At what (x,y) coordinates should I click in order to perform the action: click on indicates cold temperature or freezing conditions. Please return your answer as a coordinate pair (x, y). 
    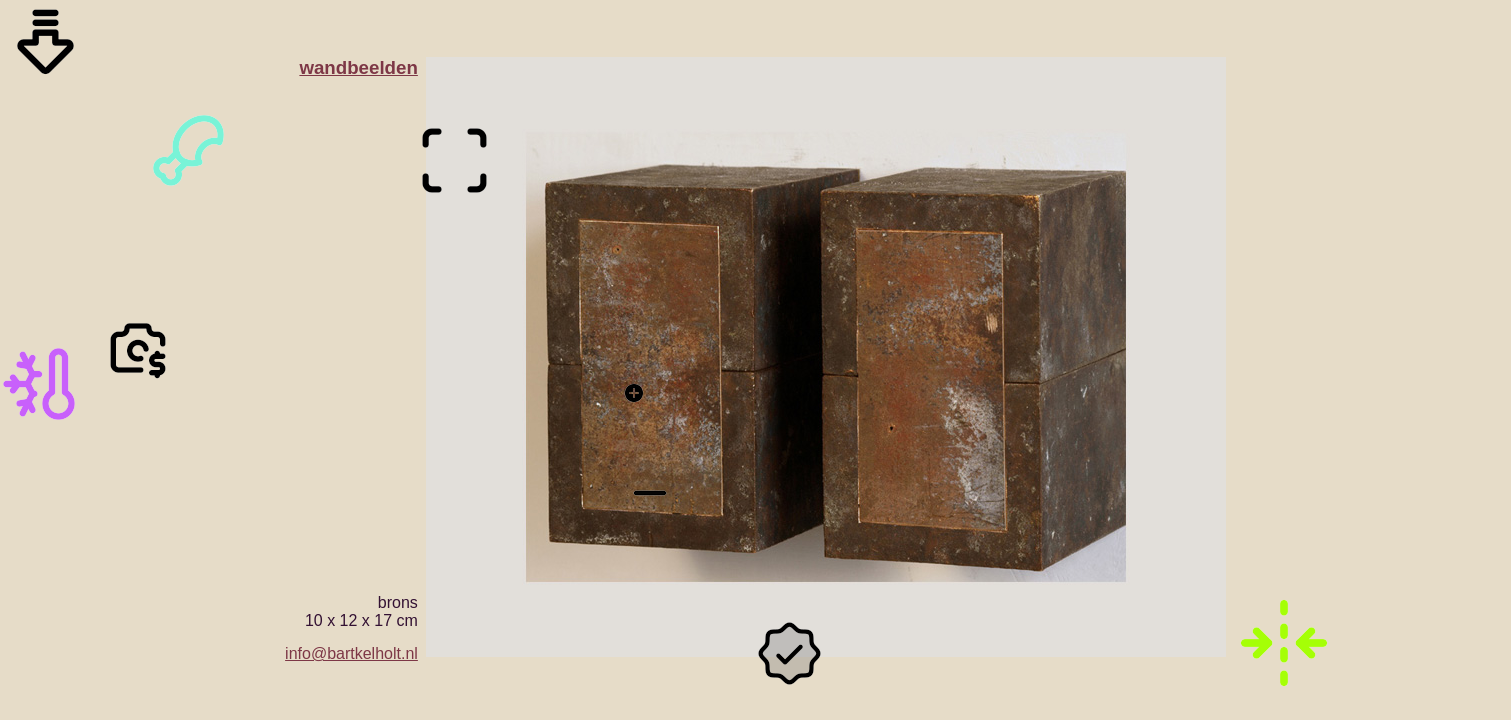
    Looking at the image, I should click on (39, 384).